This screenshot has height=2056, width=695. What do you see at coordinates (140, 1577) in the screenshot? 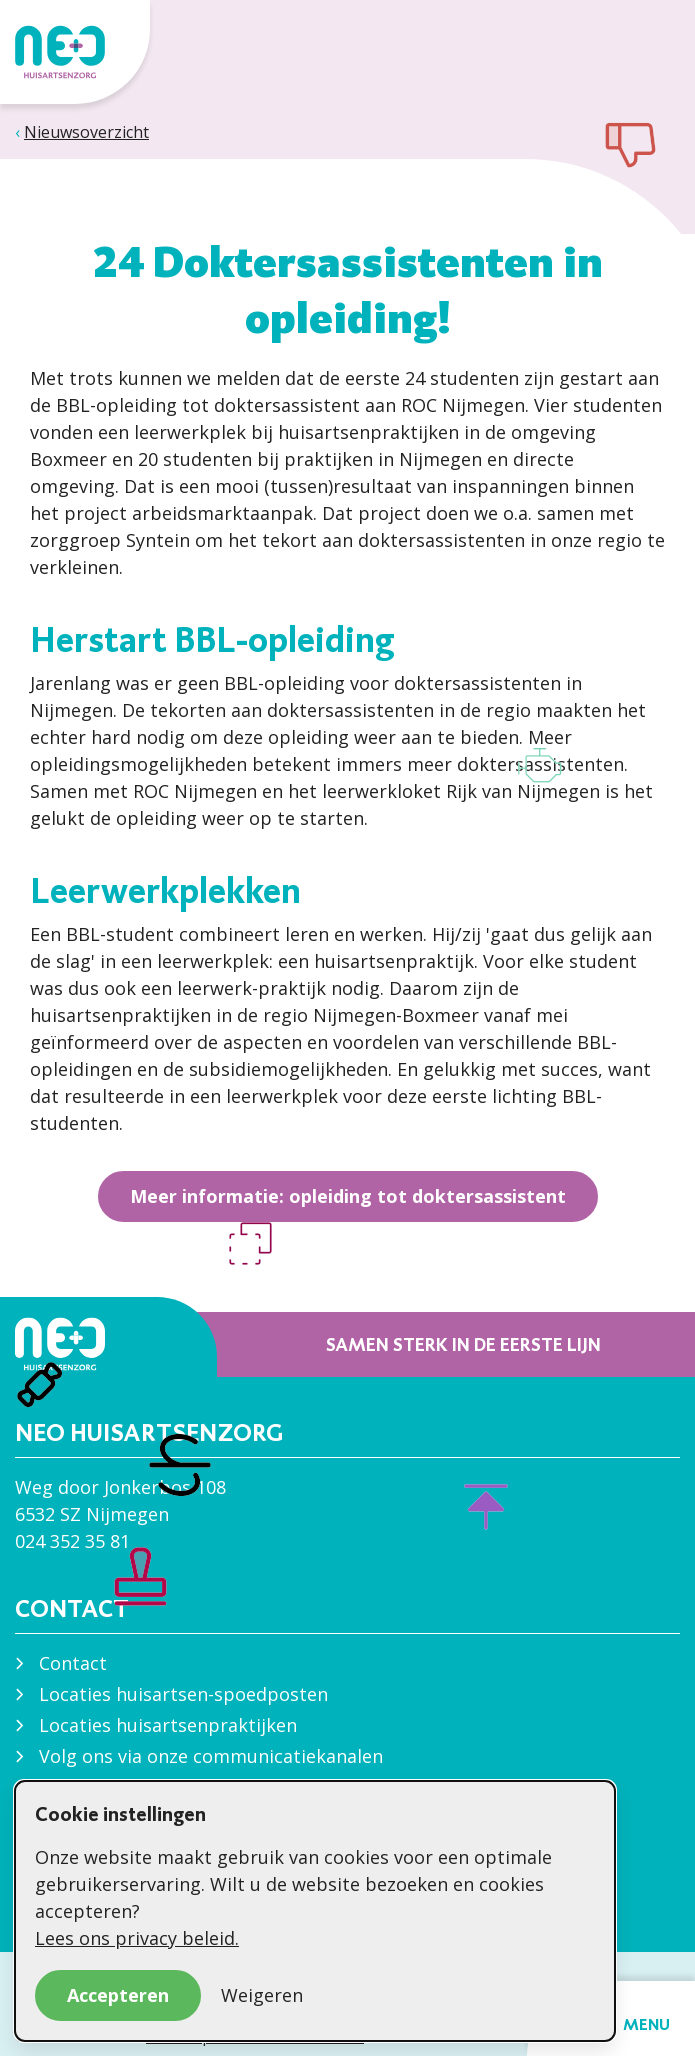
I see `apply a stamp or seal to a document` at bounding box center [140, 1577].